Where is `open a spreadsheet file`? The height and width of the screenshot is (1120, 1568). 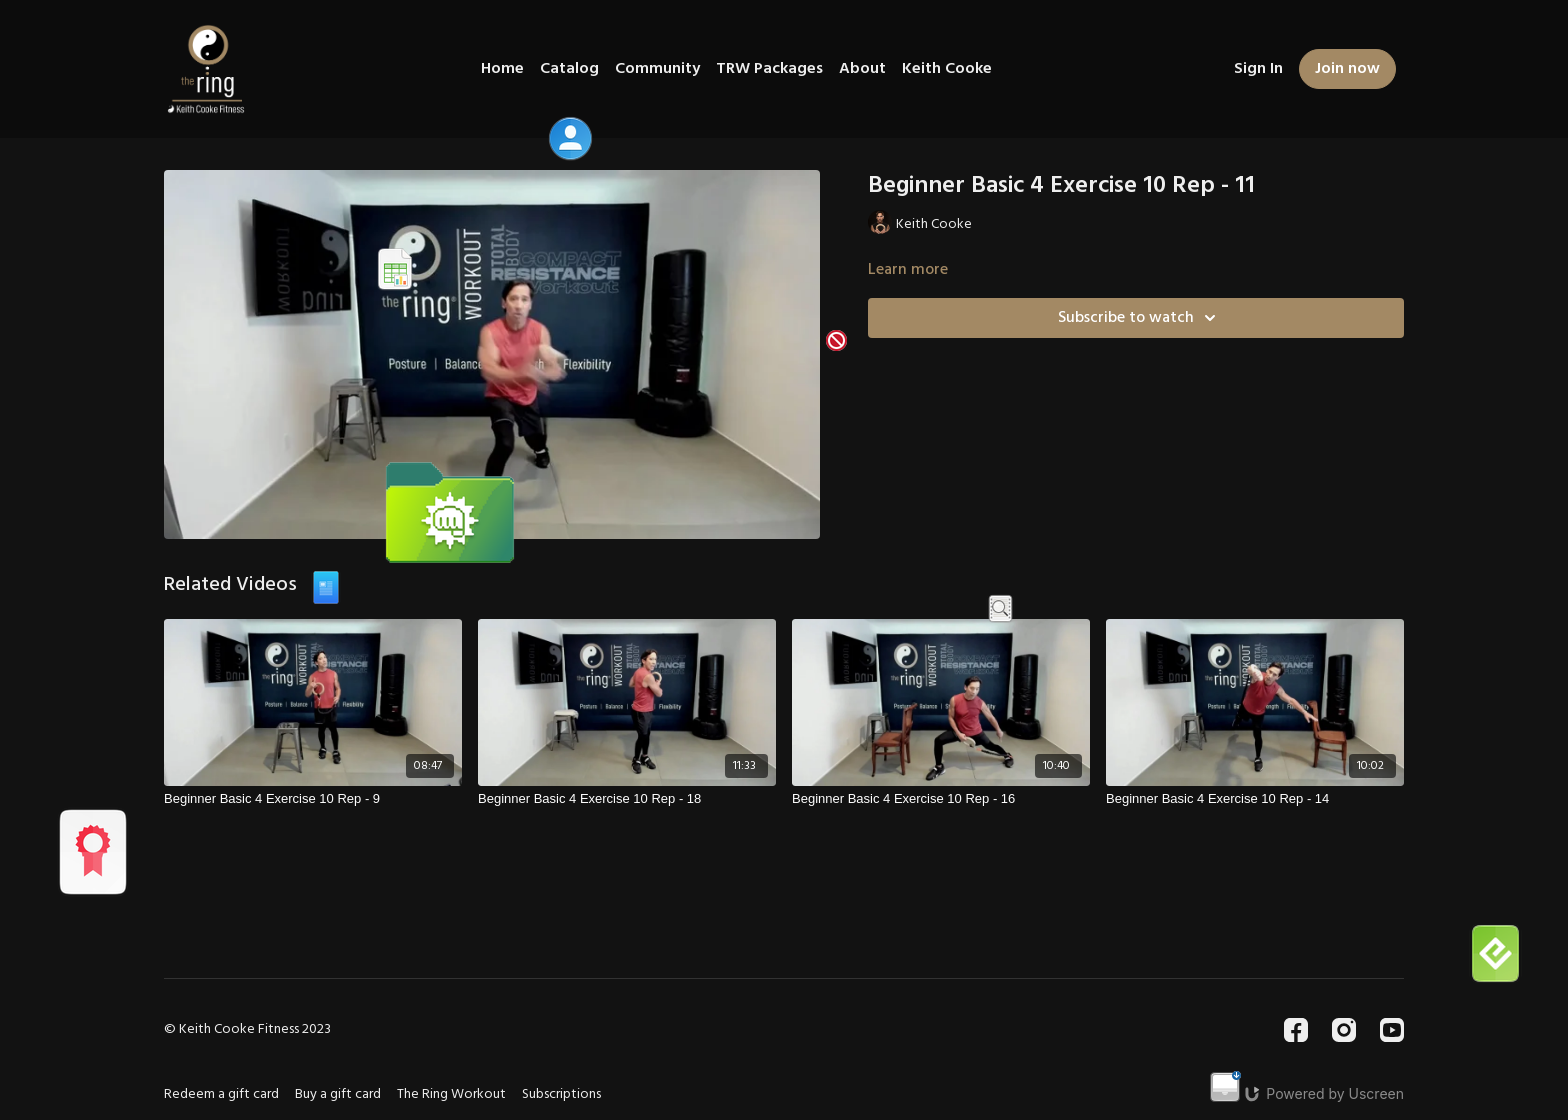
open a spreadsheet file is located at coordinates (395, 269).